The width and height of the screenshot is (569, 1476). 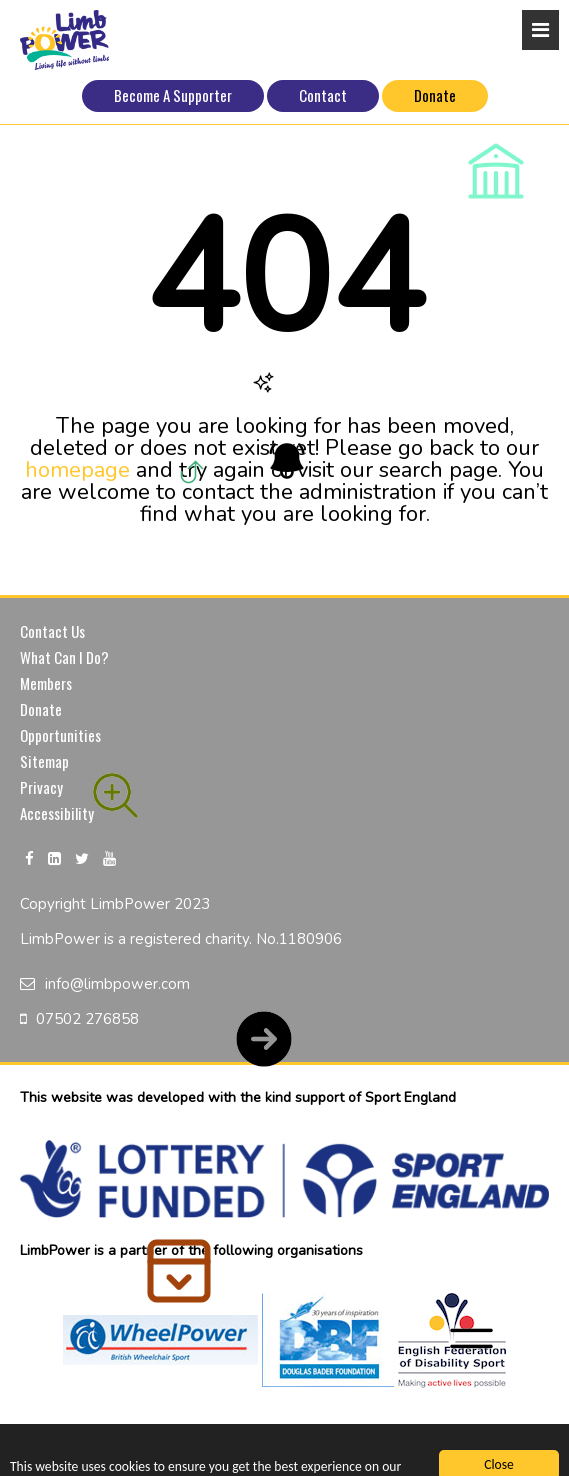 What do you see at coordinates (287, 461) in the screenshot?
I see `new notification alert` at bounding box center [287, 461].